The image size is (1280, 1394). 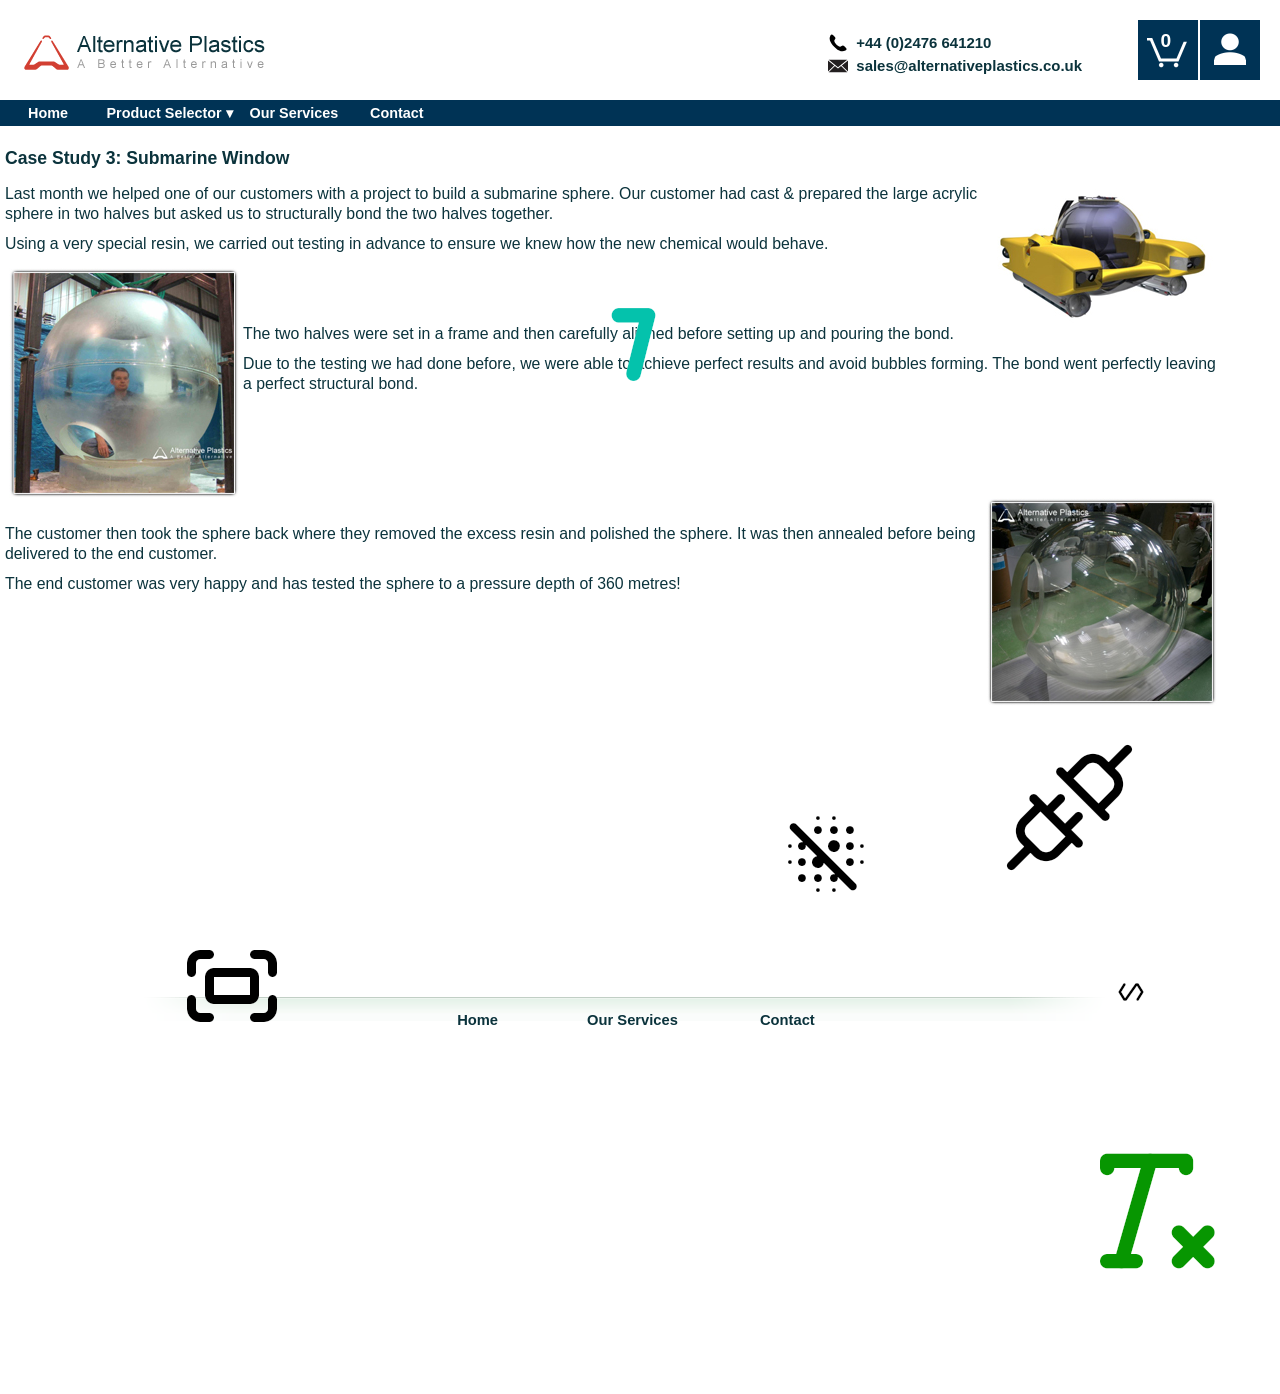 What do you see at coordinates (826, 854) in the screenshot?
I see `disable blur effect` at bounding box center [826, 854].